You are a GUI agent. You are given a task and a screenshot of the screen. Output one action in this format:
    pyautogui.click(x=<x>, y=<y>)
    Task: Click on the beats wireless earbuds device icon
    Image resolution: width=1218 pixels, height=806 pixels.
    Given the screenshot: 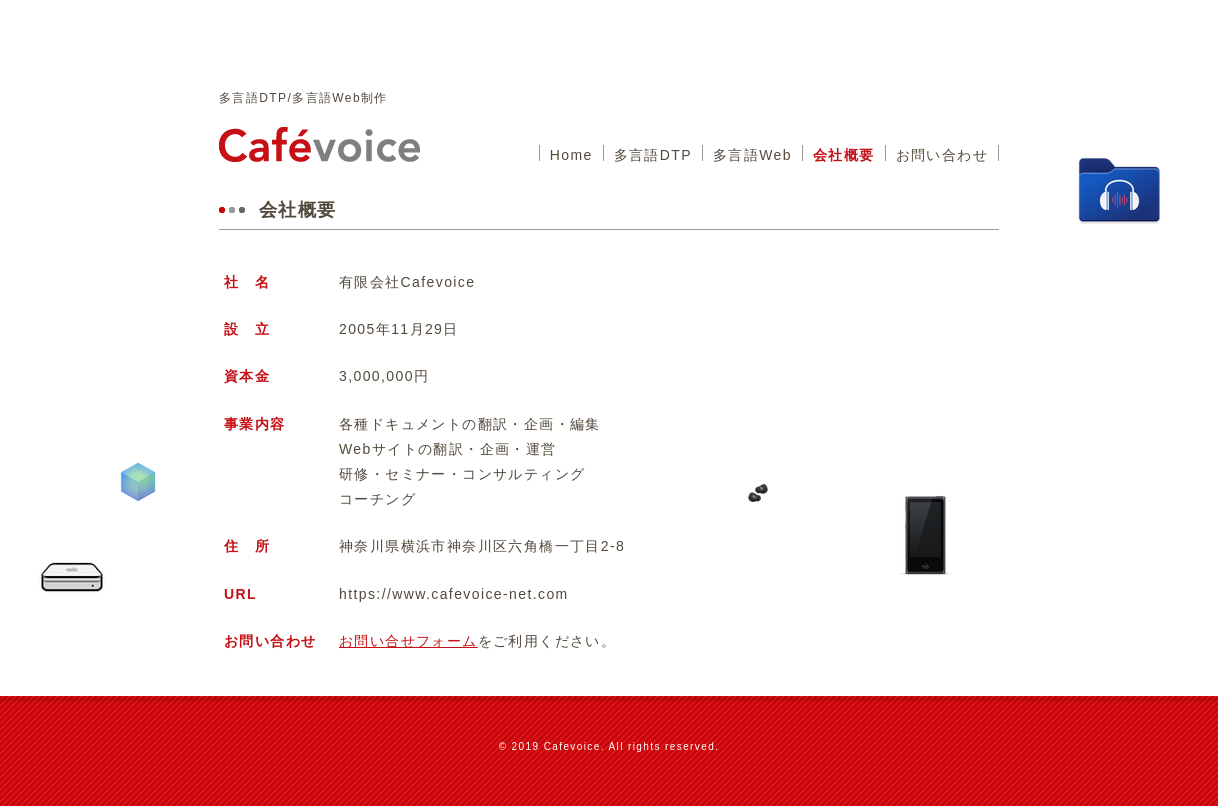 What is the action you would take?
    pyautogui.click(x=758, y=493)
    